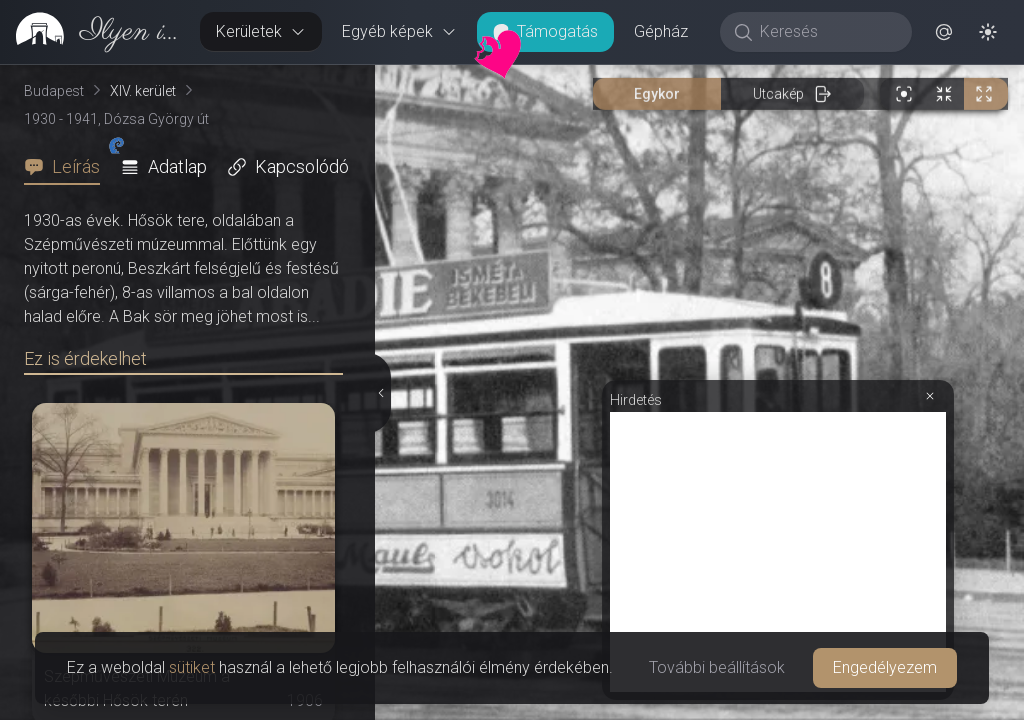 The width and height of the screenshot is (1024, 720). I want to click on indicates damage or health loss in a game, so click(496, 54).